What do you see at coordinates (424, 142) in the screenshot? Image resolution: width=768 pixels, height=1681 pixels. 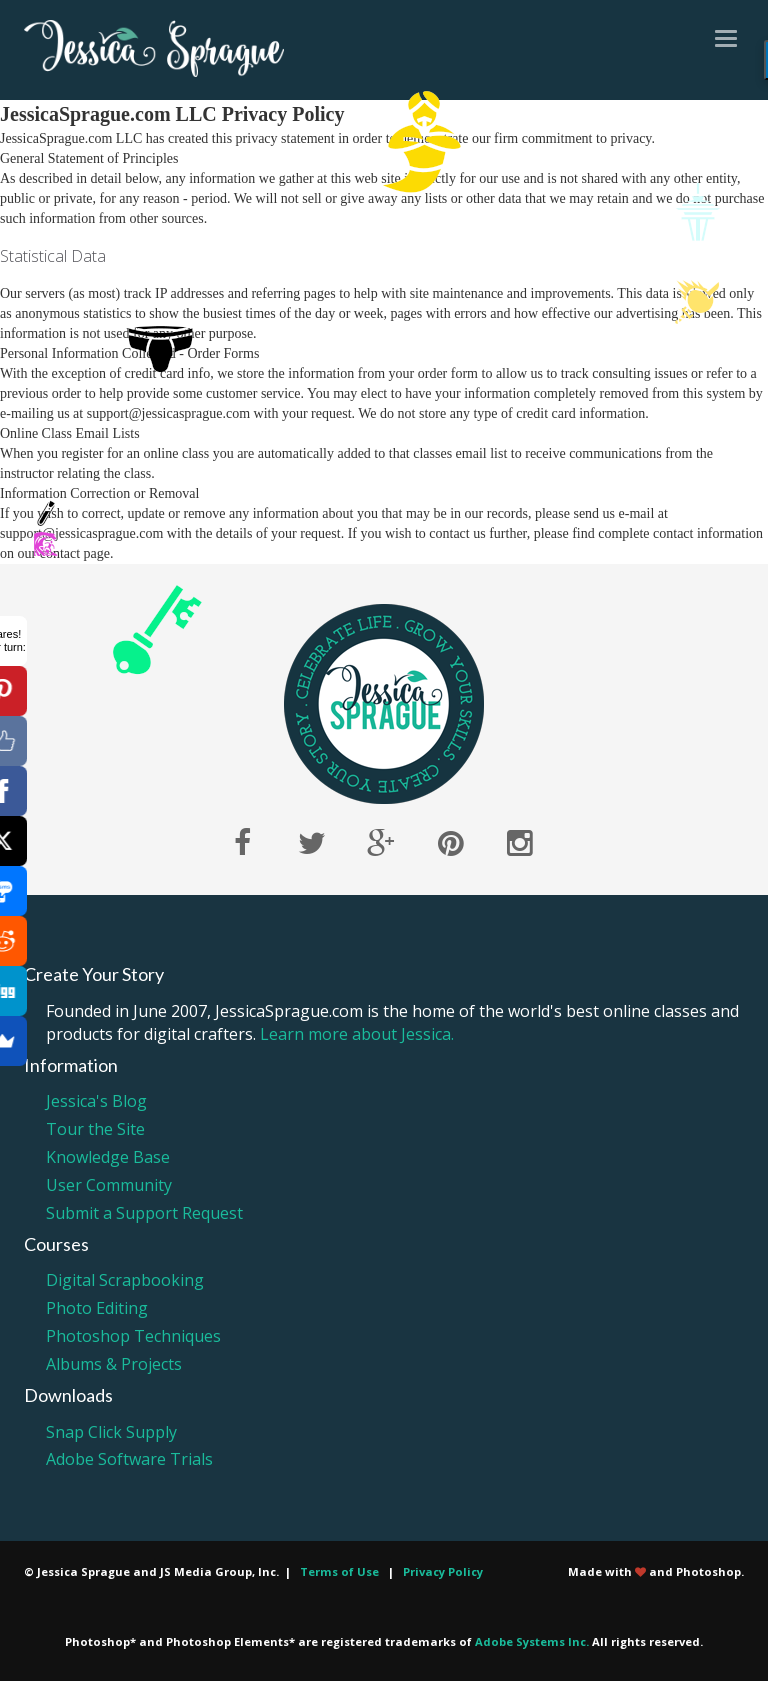 I see `summon or interact with a djinn character` at bounding box center [424, 142].